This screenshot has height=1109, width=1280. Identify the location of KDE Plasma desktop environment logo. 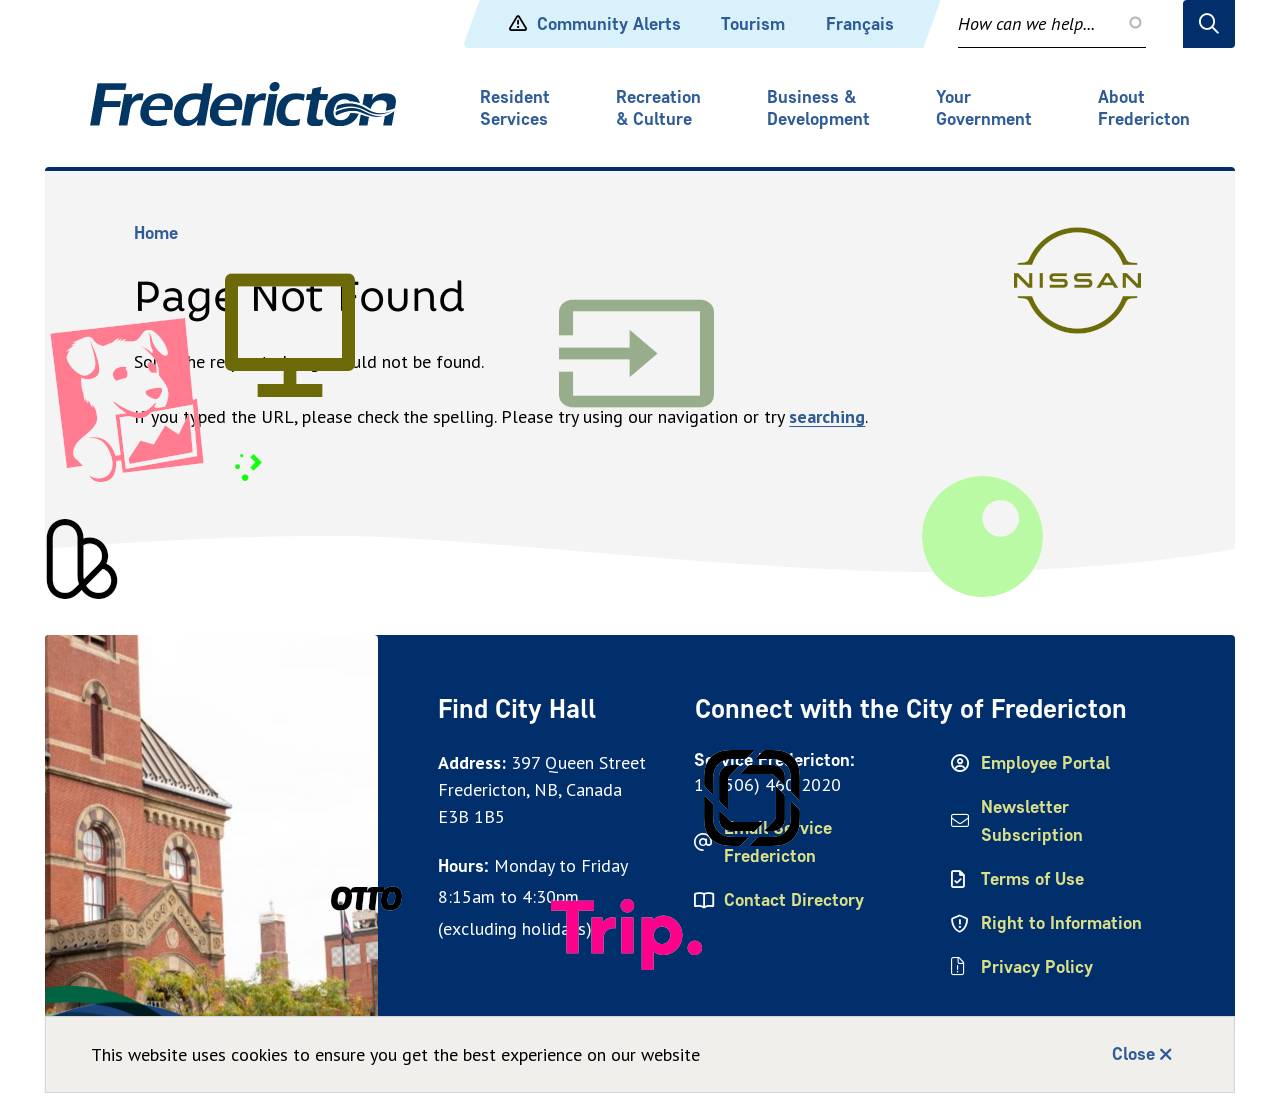
(248, 467).